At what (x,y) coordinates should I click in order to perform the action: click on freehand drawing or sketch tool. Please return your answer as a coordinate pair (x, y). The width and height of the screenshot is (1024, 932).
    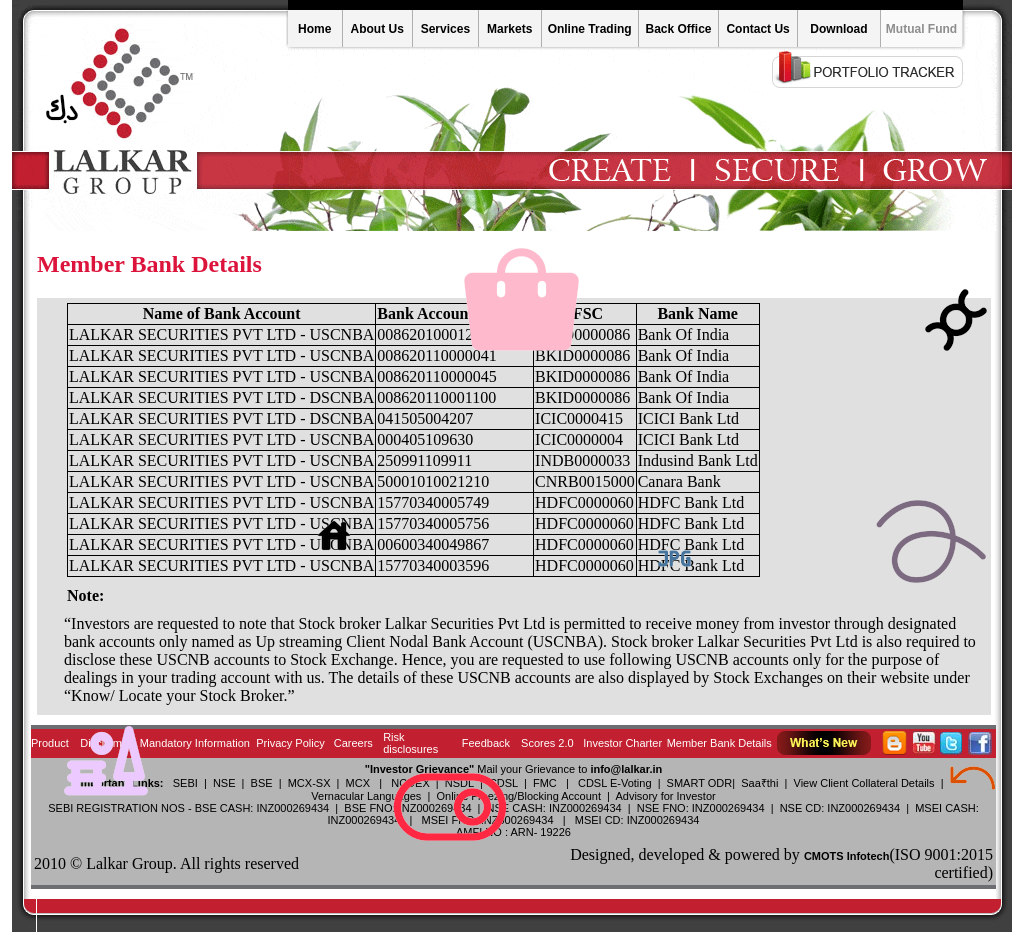
    Looking at the image, I should click on (925, 541).